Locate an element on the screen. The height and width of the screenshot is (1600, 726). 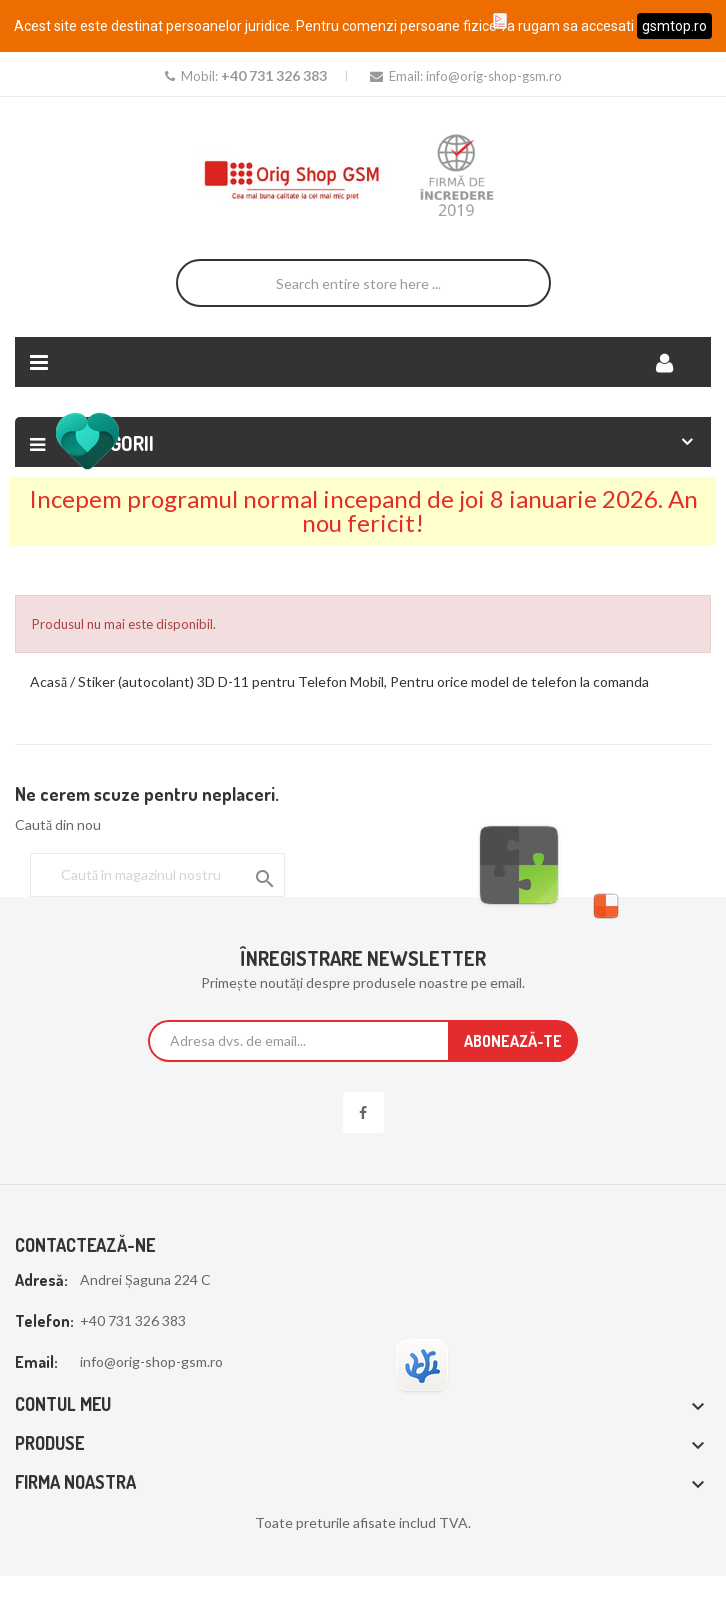
open the microsoft family safety app is located at coordinates (87, 440).